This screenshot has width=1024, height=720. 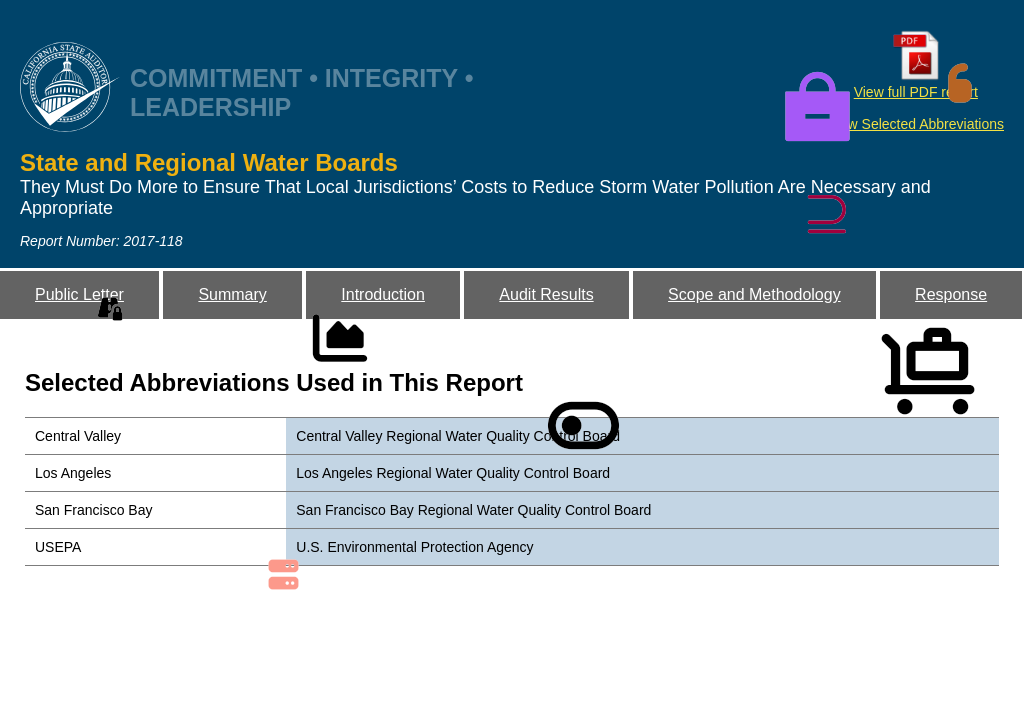 I want to click on insert a left single quotation mark, so click(x=960, y=83).